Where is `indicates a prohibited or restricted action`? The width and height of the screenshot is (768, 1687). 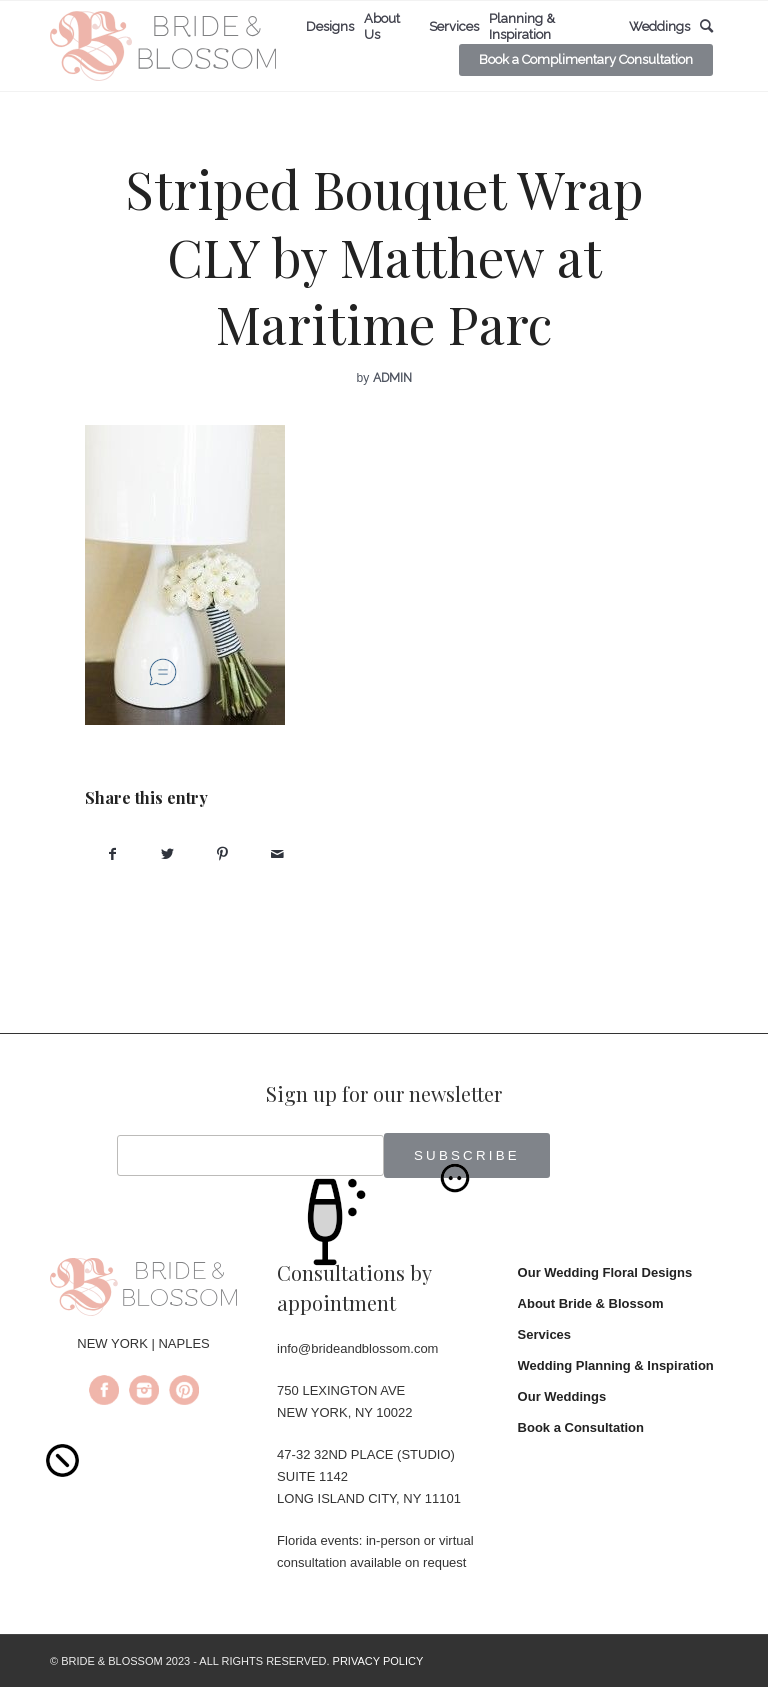 indicates a prohibited or restricted action is located at coordinates (62, 1460).